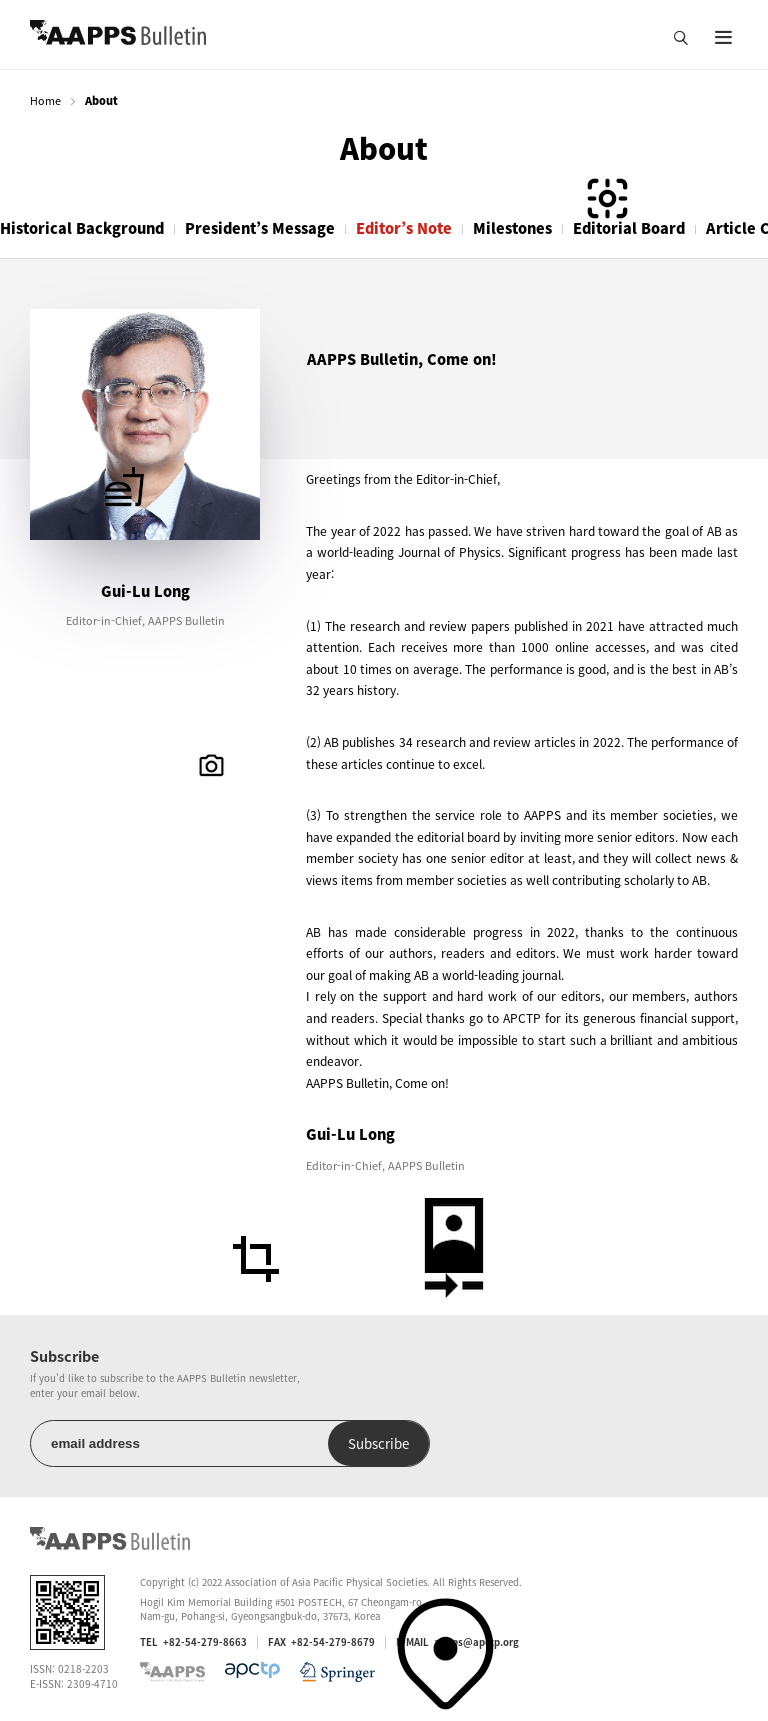  Describe the element at coordinates (607, 198) in the screenshot. I see `activate camera or photo sensor` at that location.